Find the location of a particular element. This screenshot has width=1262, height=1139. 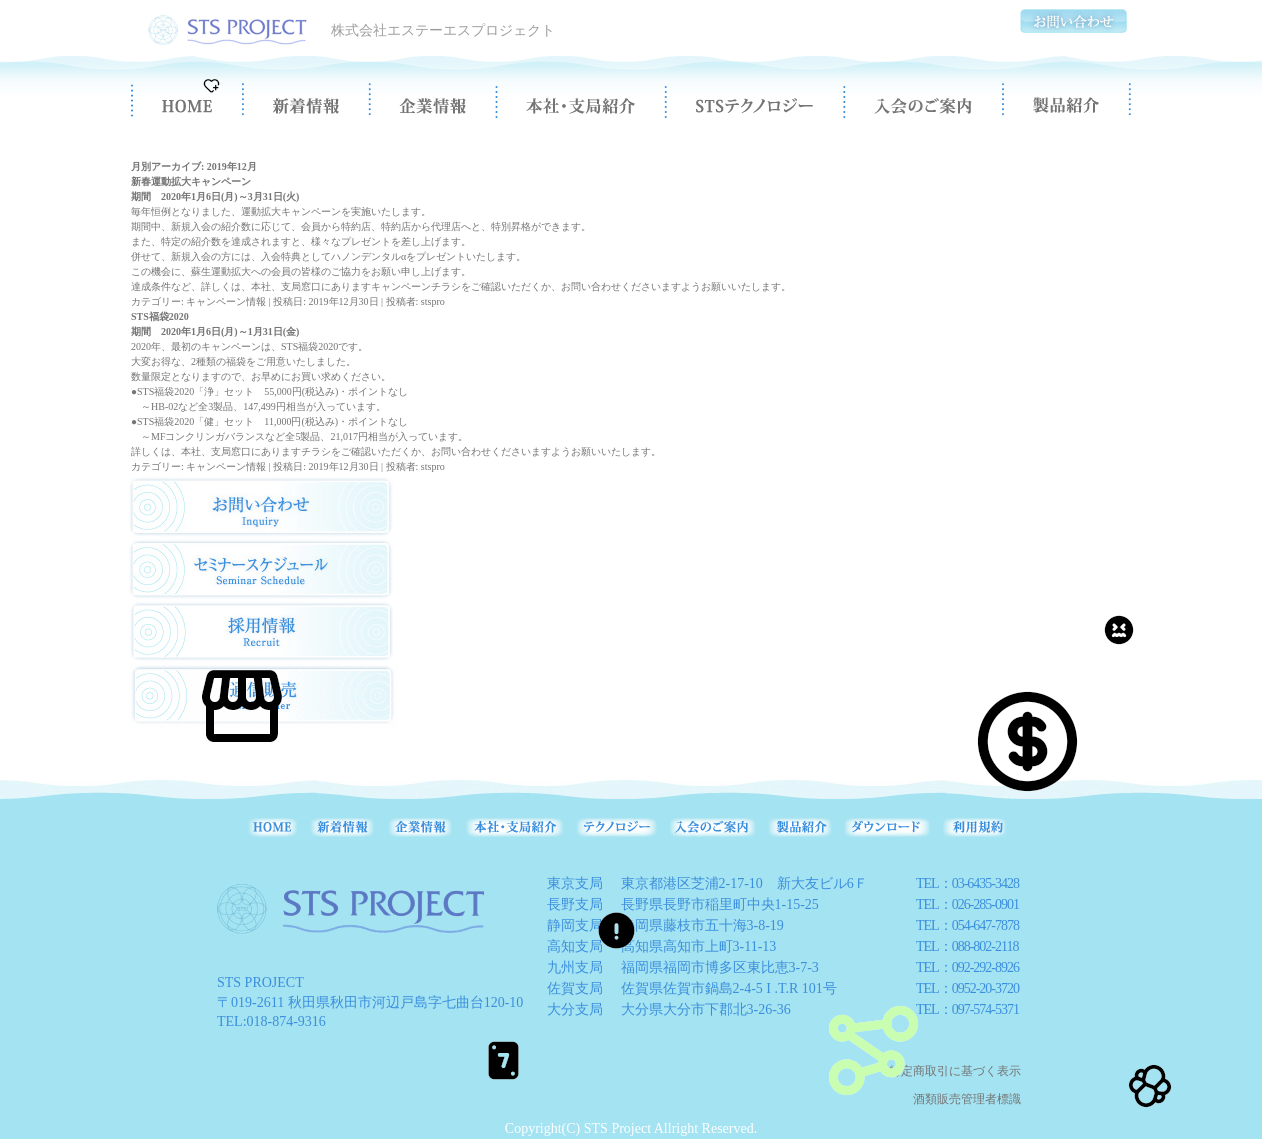

view your account balance is located at coordinates (1027, 741).